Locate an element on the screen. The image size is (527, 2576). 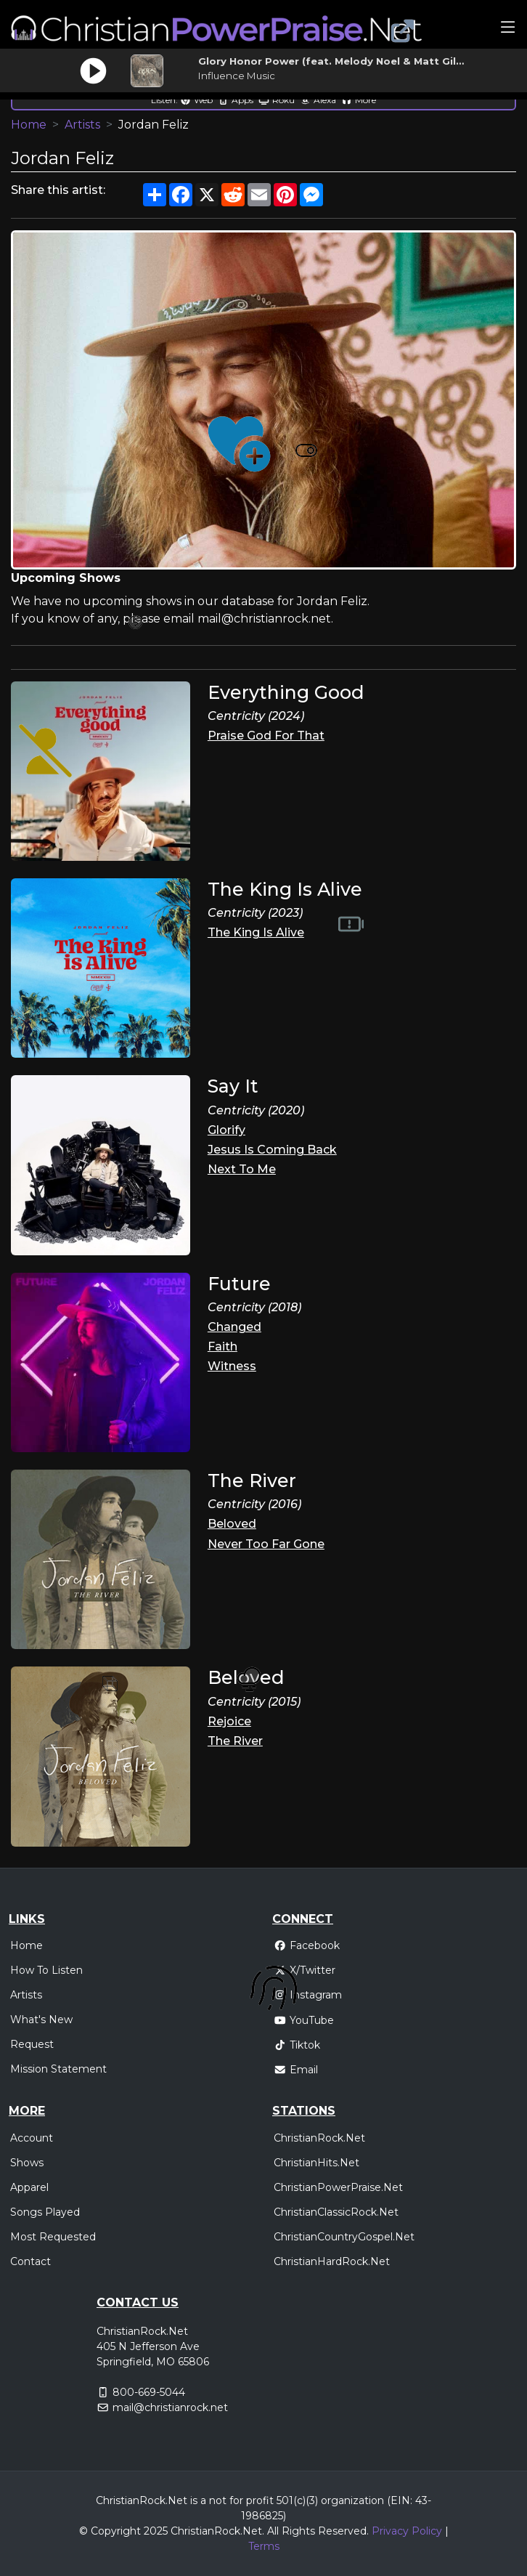
indicates foggy weather conditions is located at coordinates (249, 1679).